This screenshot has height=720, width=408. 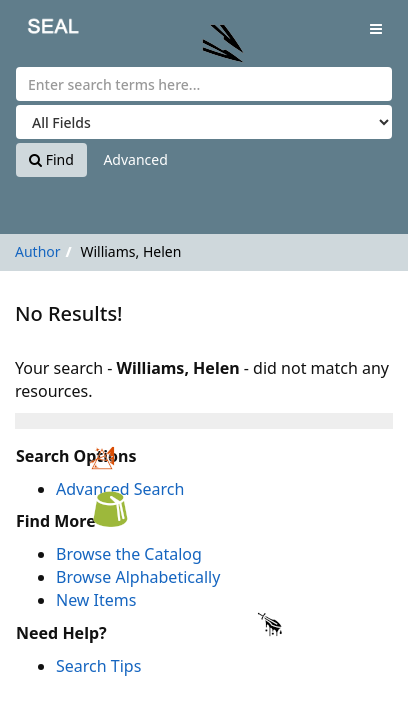 What do you see at coordinates (223, 45) in the screenshot?
I see `perform a precision attack or critical strike` at bounding box center [223, 45].